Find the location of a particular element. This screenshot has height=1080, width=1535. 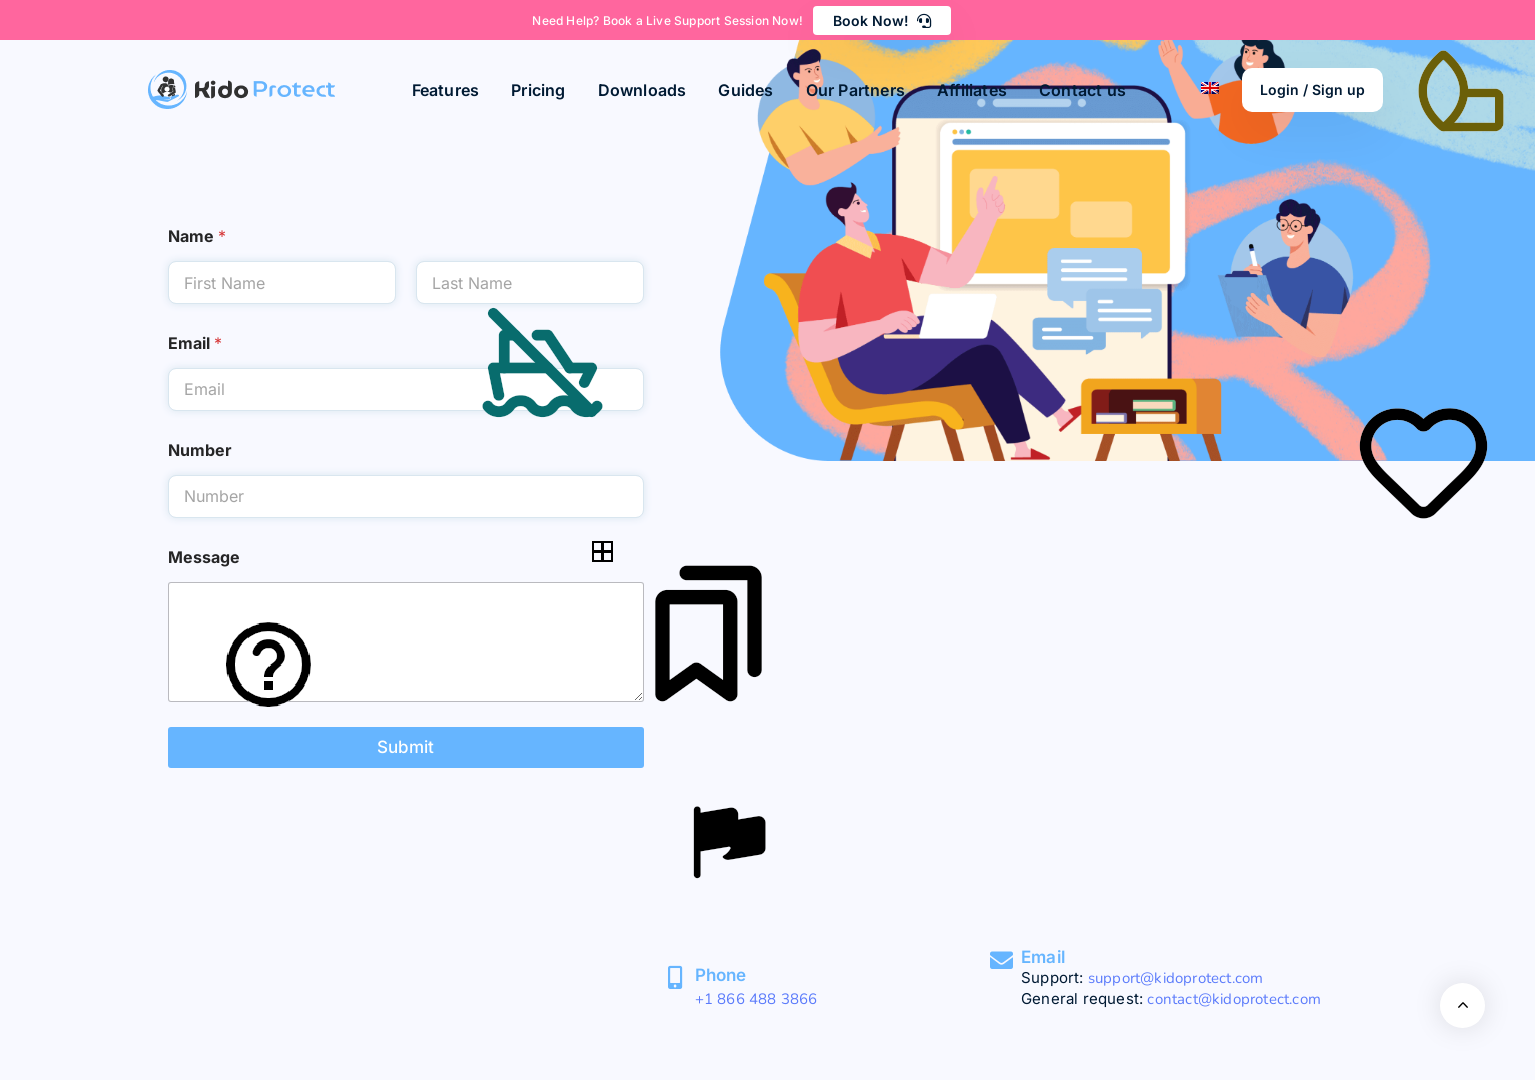

access help or support is located at coordinates (268, 664).